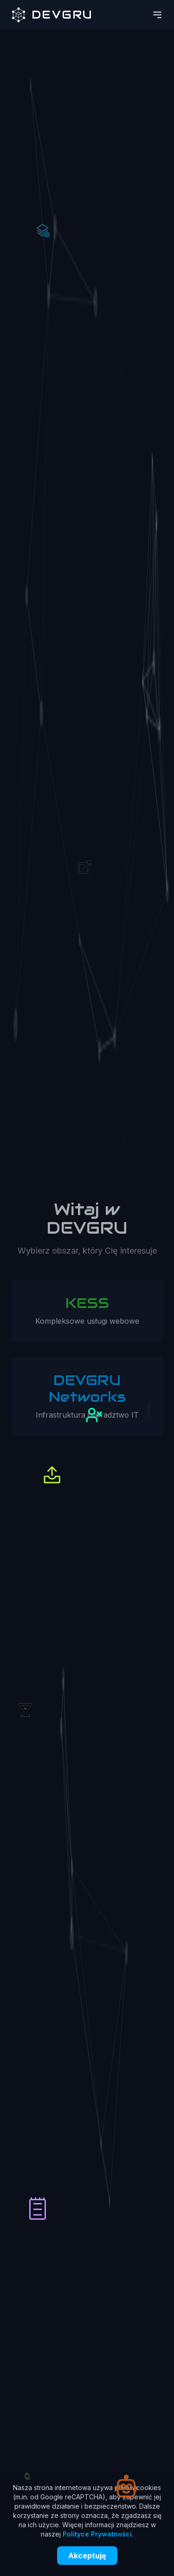 The height and width of the screenshot is (2576, 174). I want to click on view output console or log, so click(38, 2209).